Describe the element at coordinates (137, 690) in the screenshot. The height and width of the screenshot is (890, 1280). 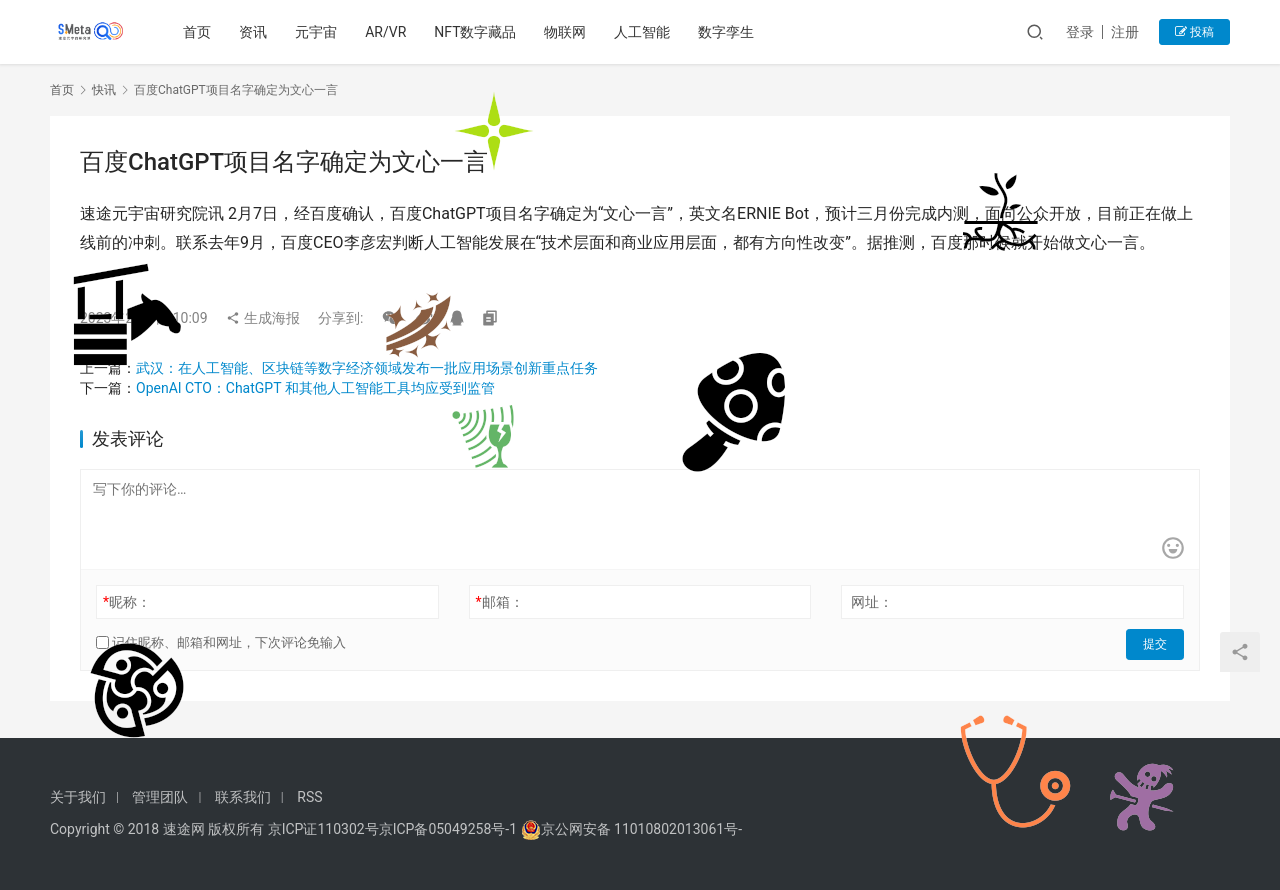
I see `indicates maximum security or multi-factor authentication enabled` at that location.